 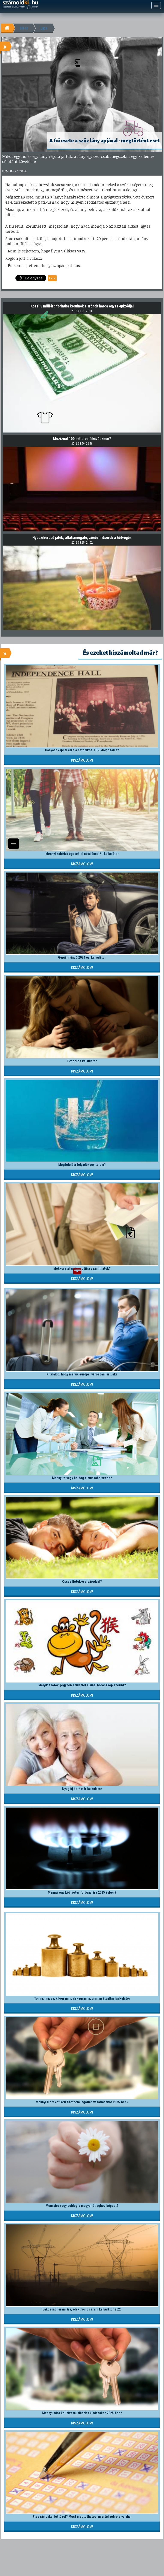 What do you see at coordinates (130, 1232) in the screenshot?
I see `view euro invoice or financial document` at bounding box center [130, 1232].